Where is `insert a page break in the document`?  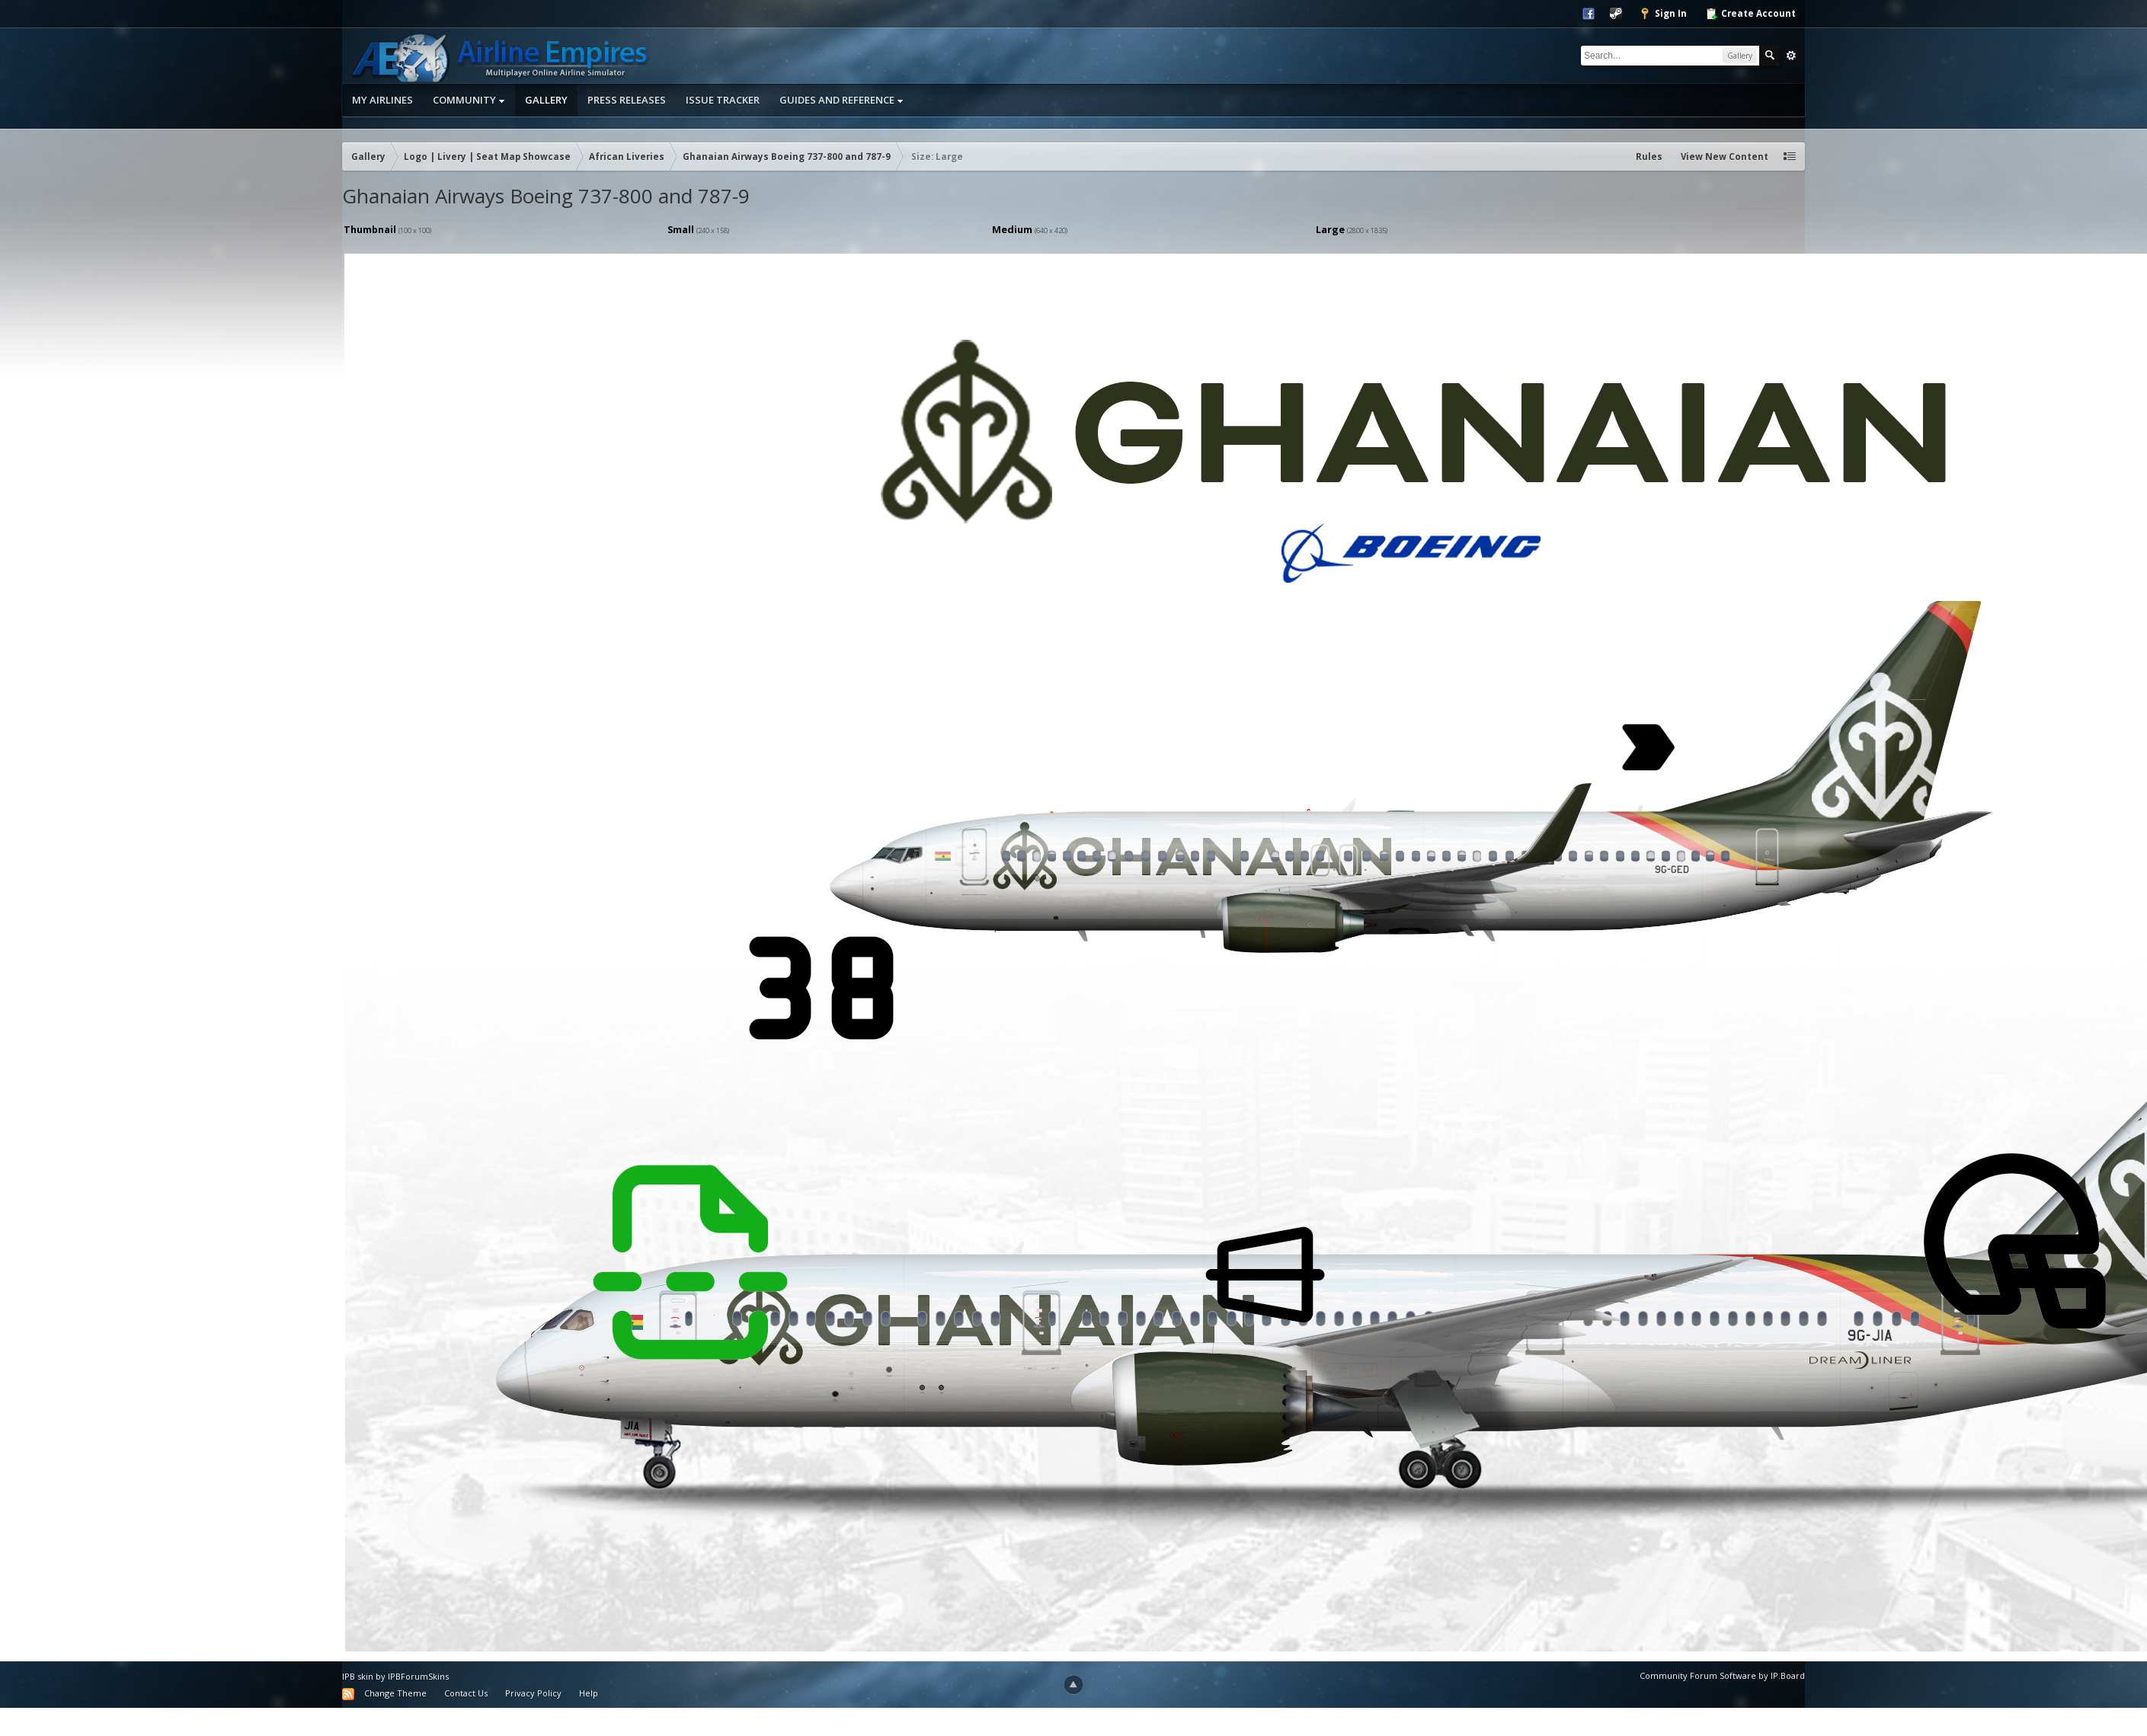 insert a page break in the document is located at coordinates (690, 1262).